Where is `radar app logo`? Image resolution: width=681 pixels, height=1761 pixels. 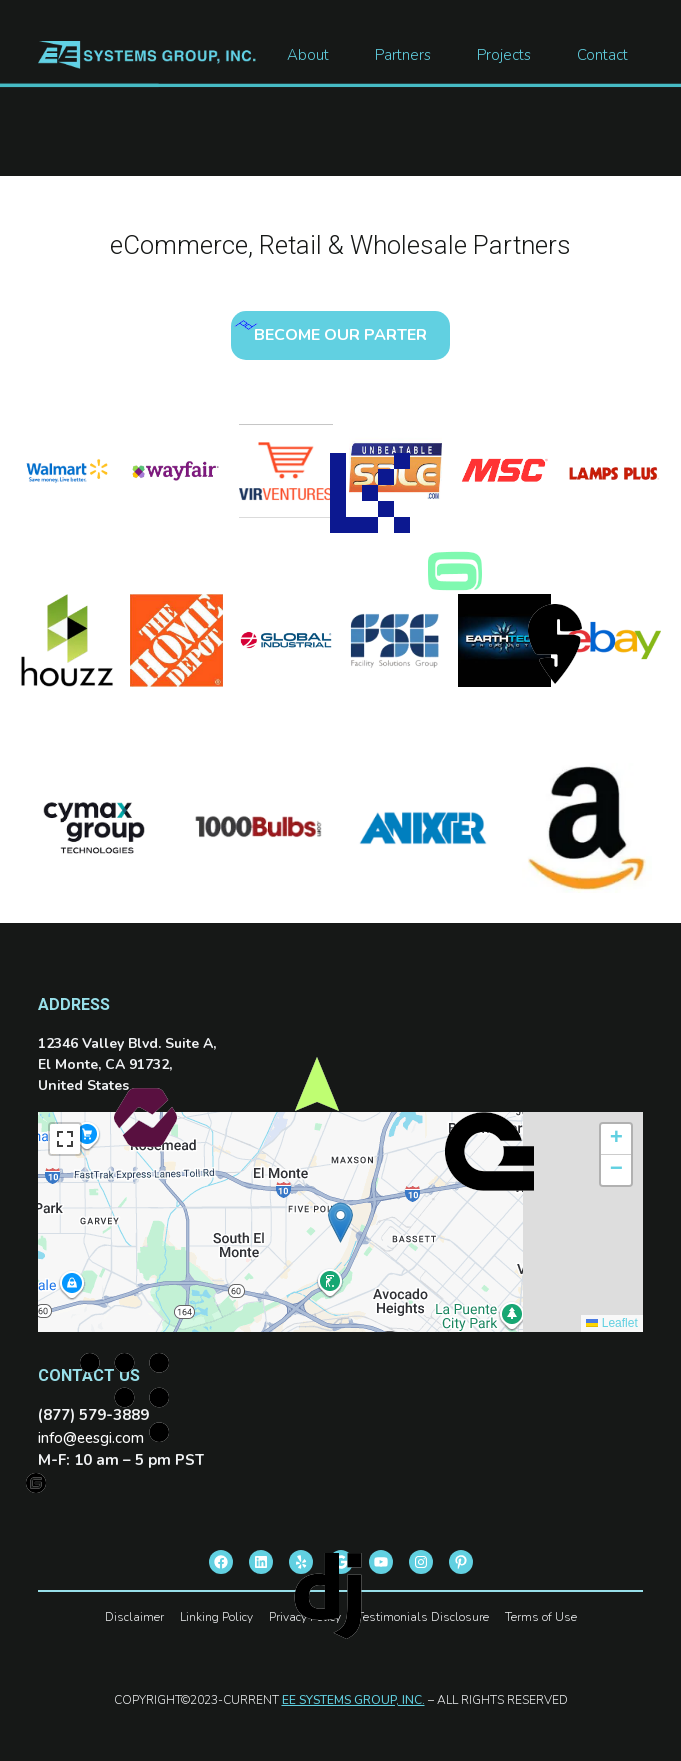
radar app logo is located at coordinates (317, 1084).